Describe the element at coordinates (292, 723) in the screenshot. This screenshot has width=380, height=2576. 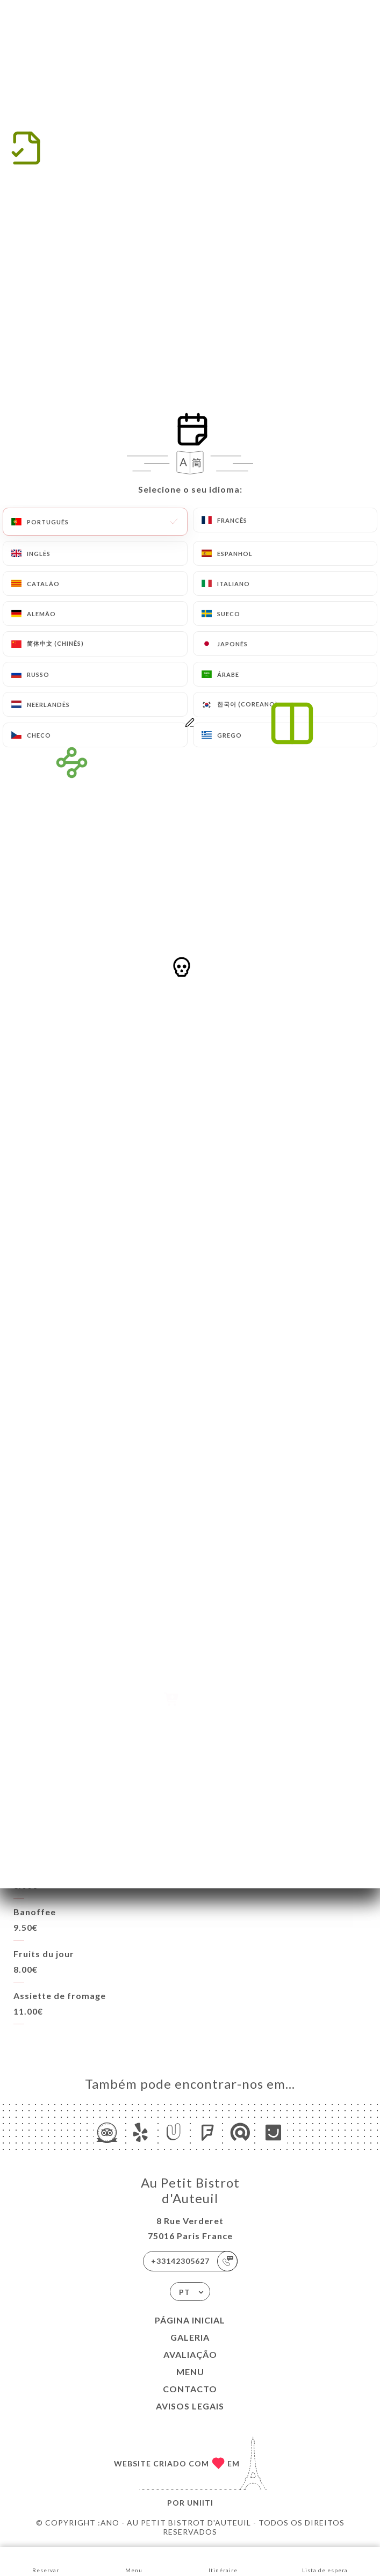
I see `switch to two-column layout` at that location.